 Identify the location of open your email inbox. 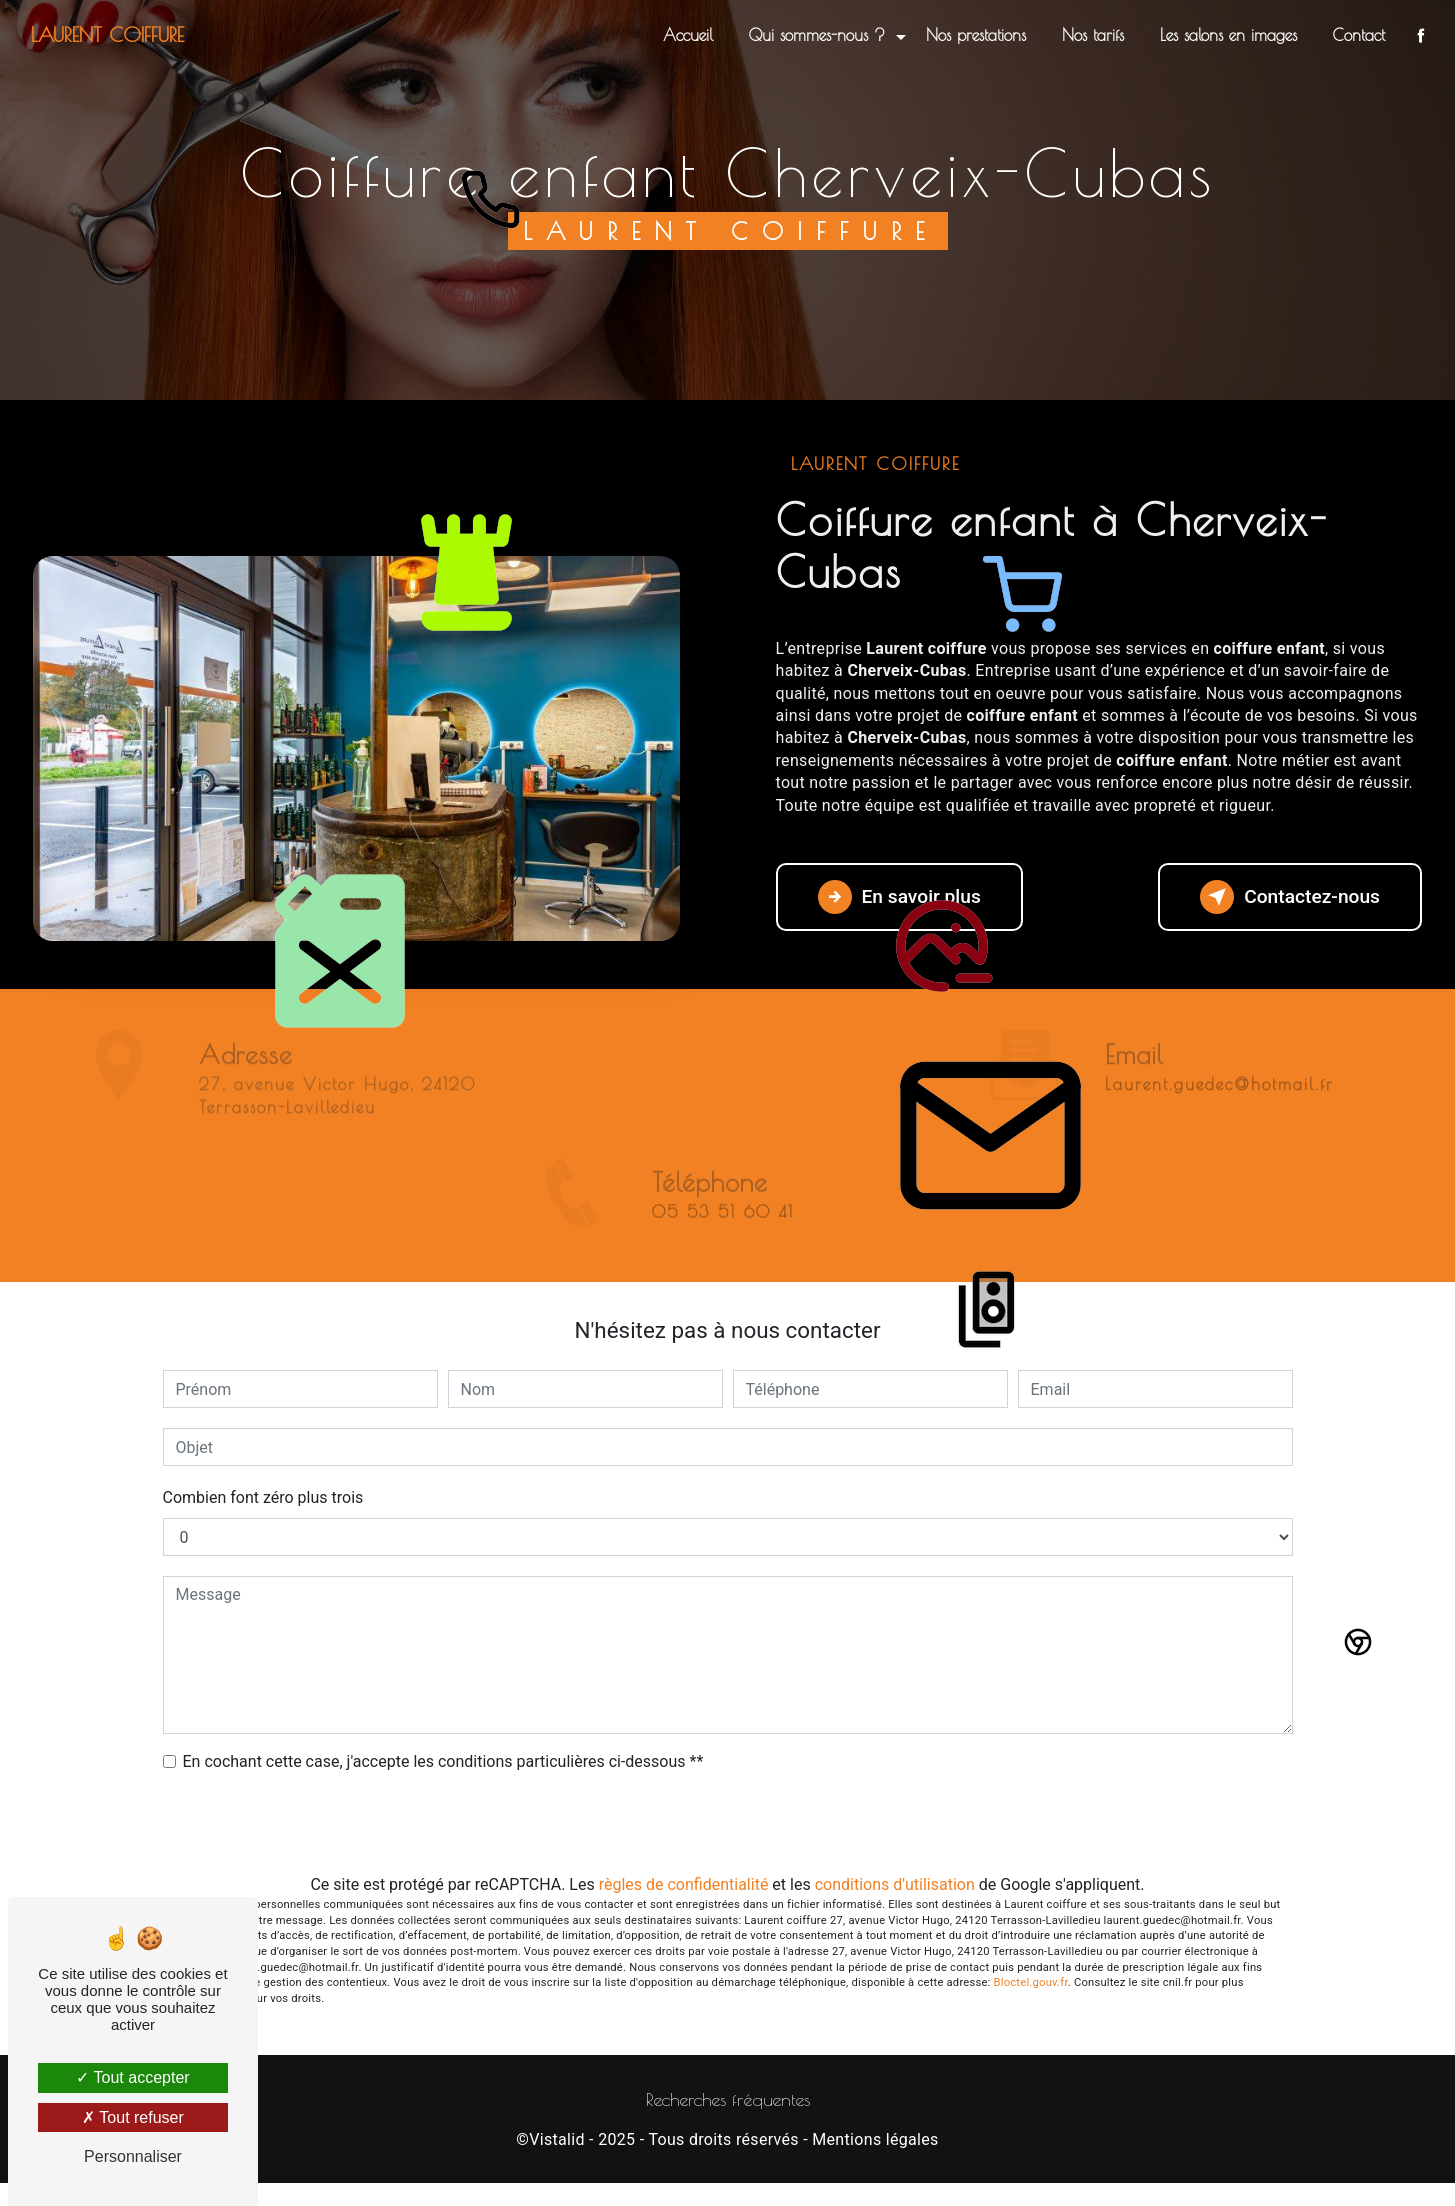
(990, 1135).